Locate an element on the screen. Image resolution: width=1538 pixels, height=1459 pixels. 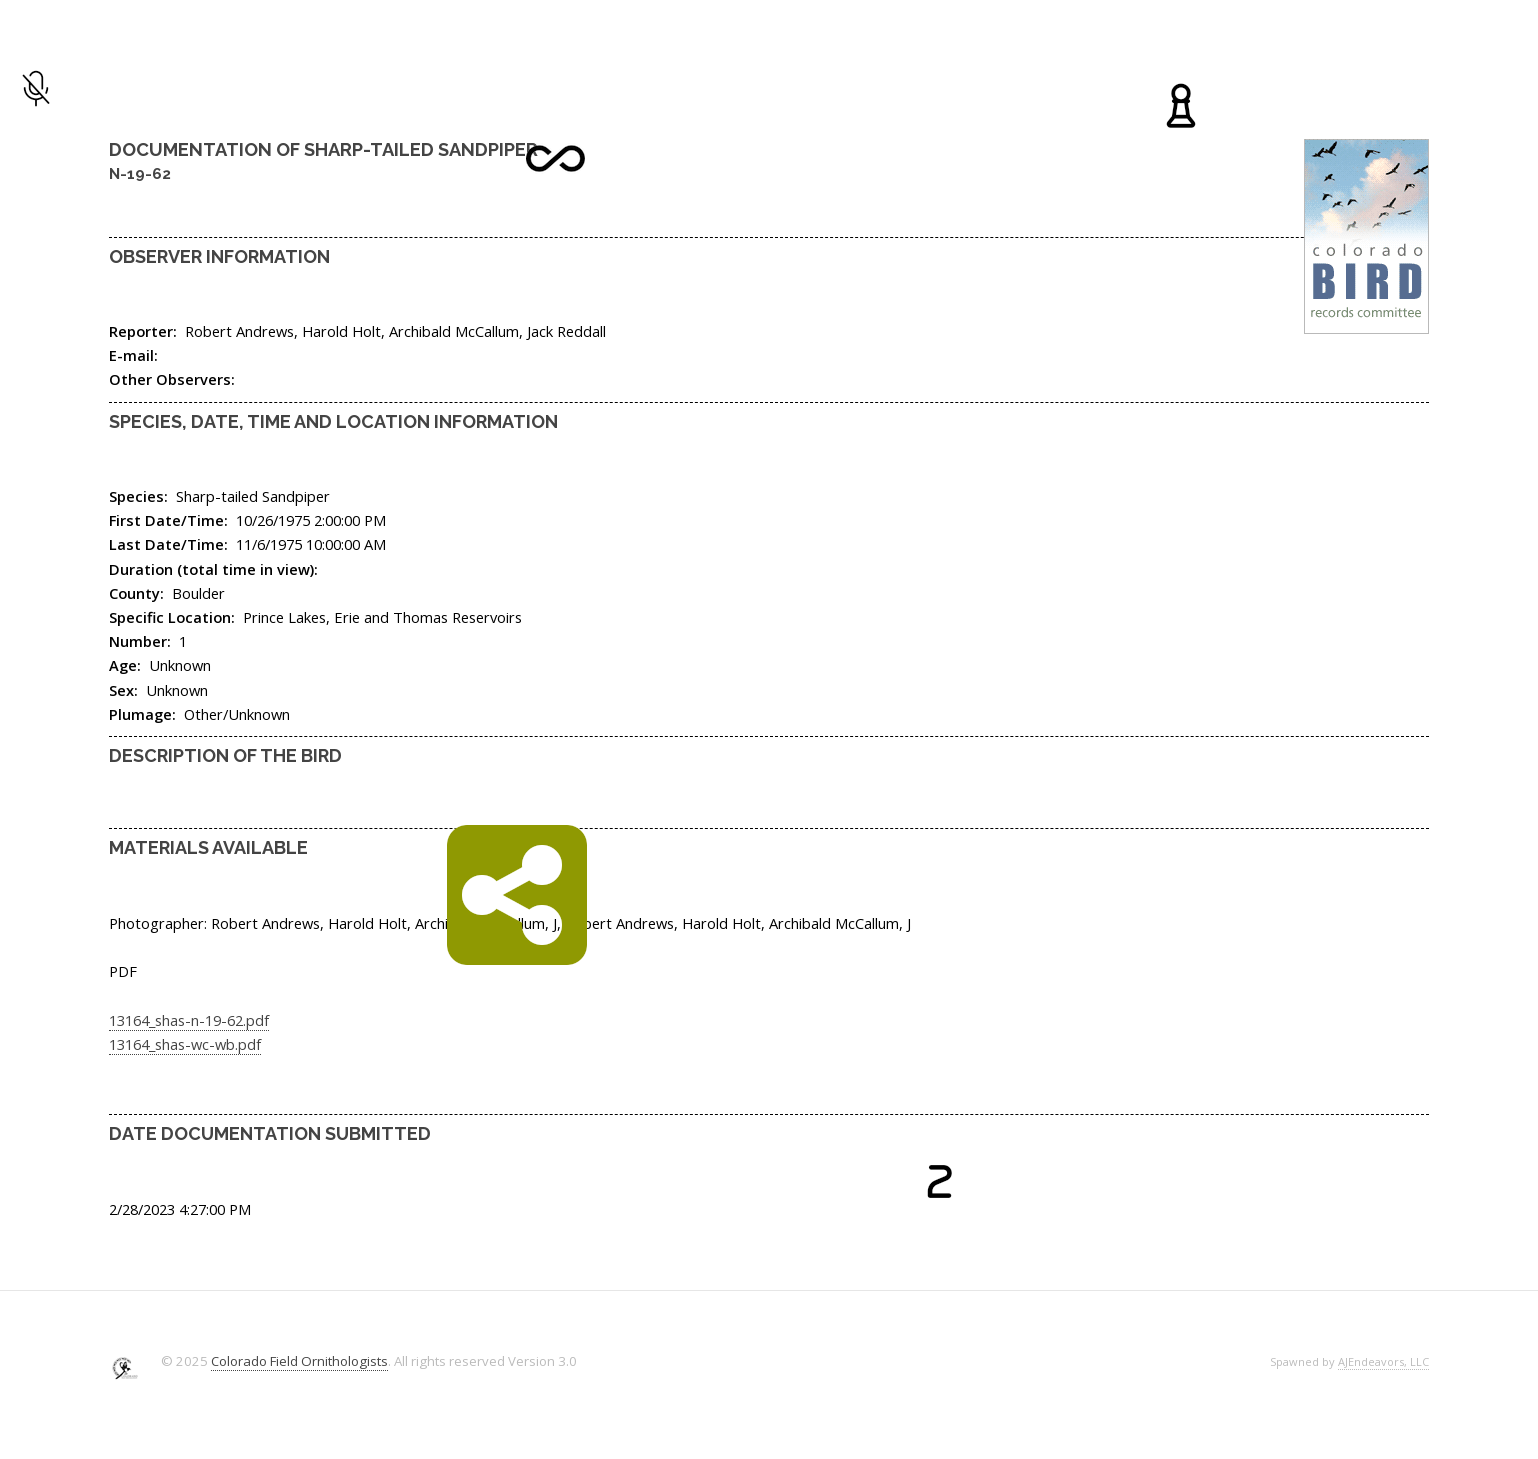
mute your microphone is located at coordinates (36, 88).